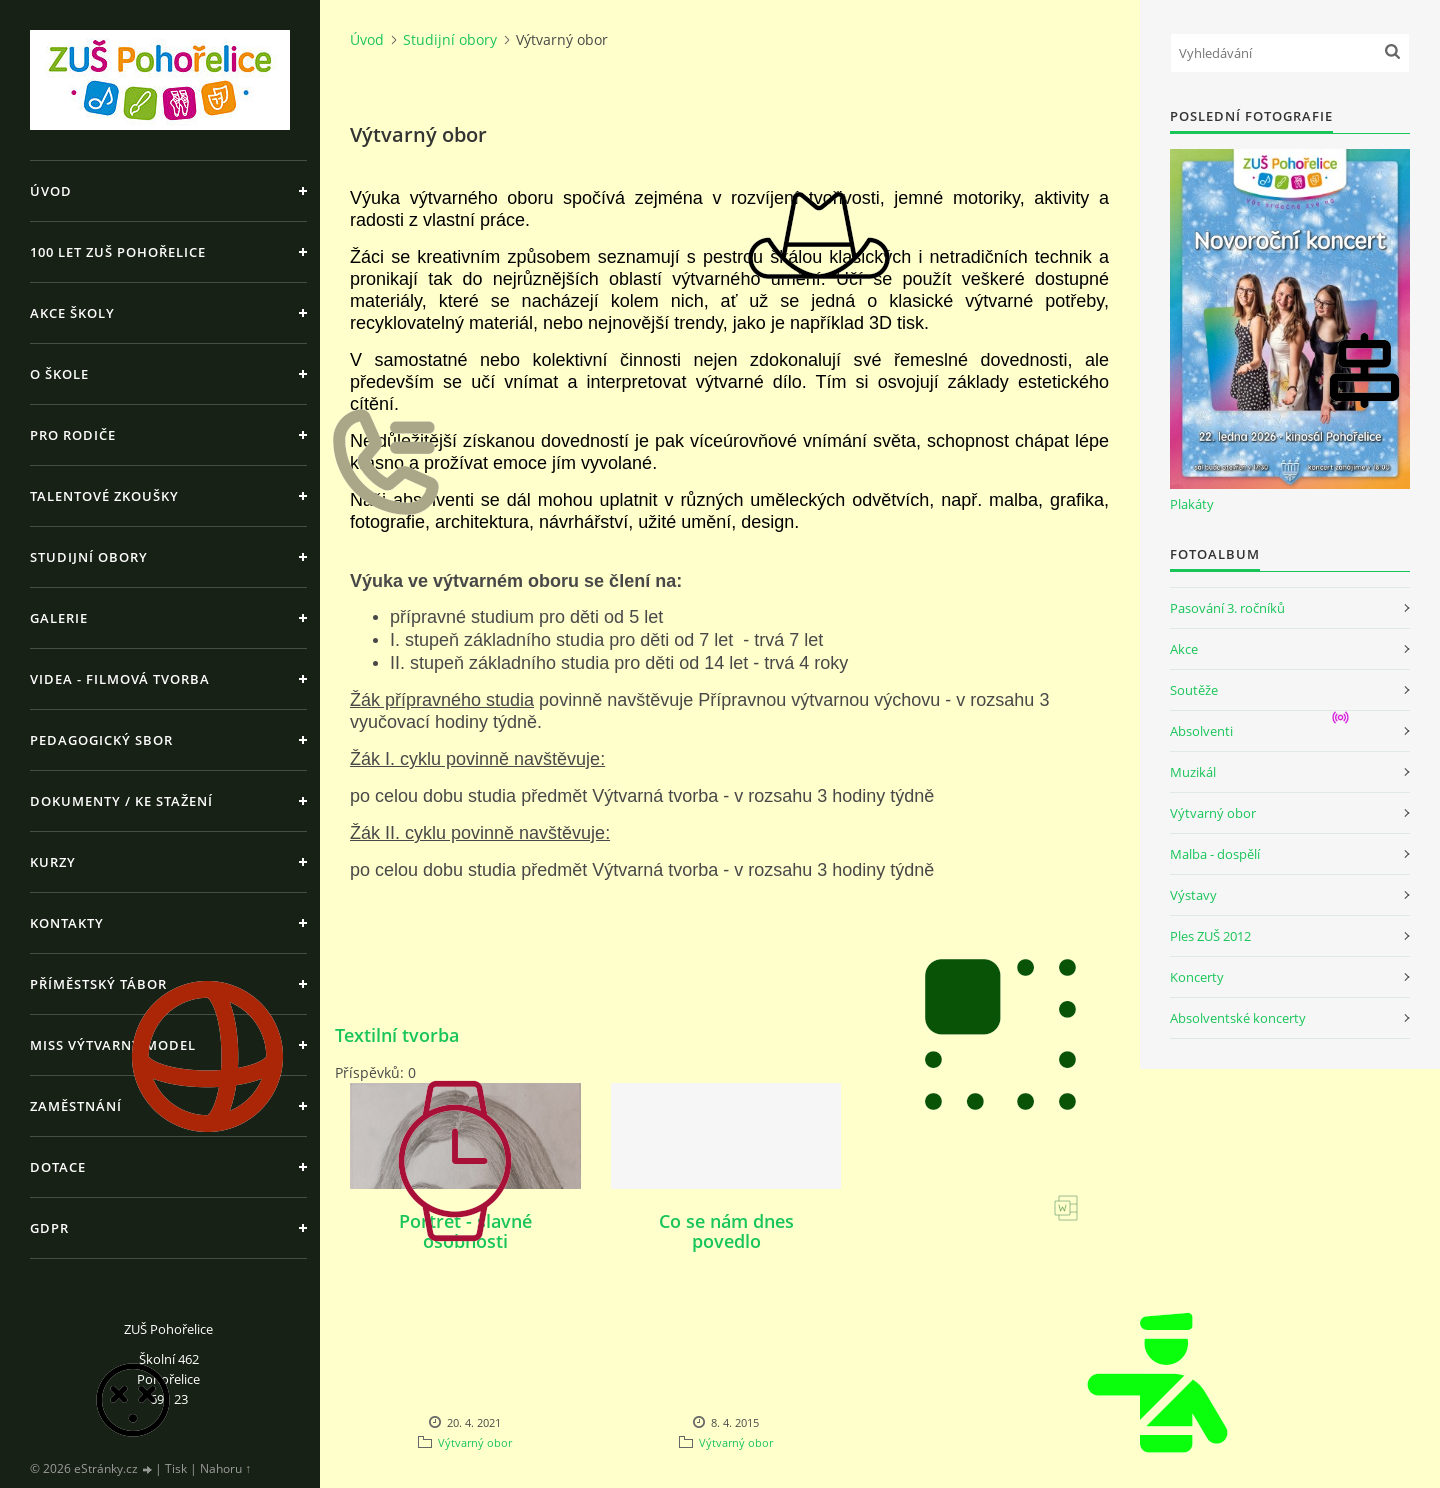  Describe the element at coordinates (1364, 370) in the screenshot. I see `align objects to horizontal center` at that location.